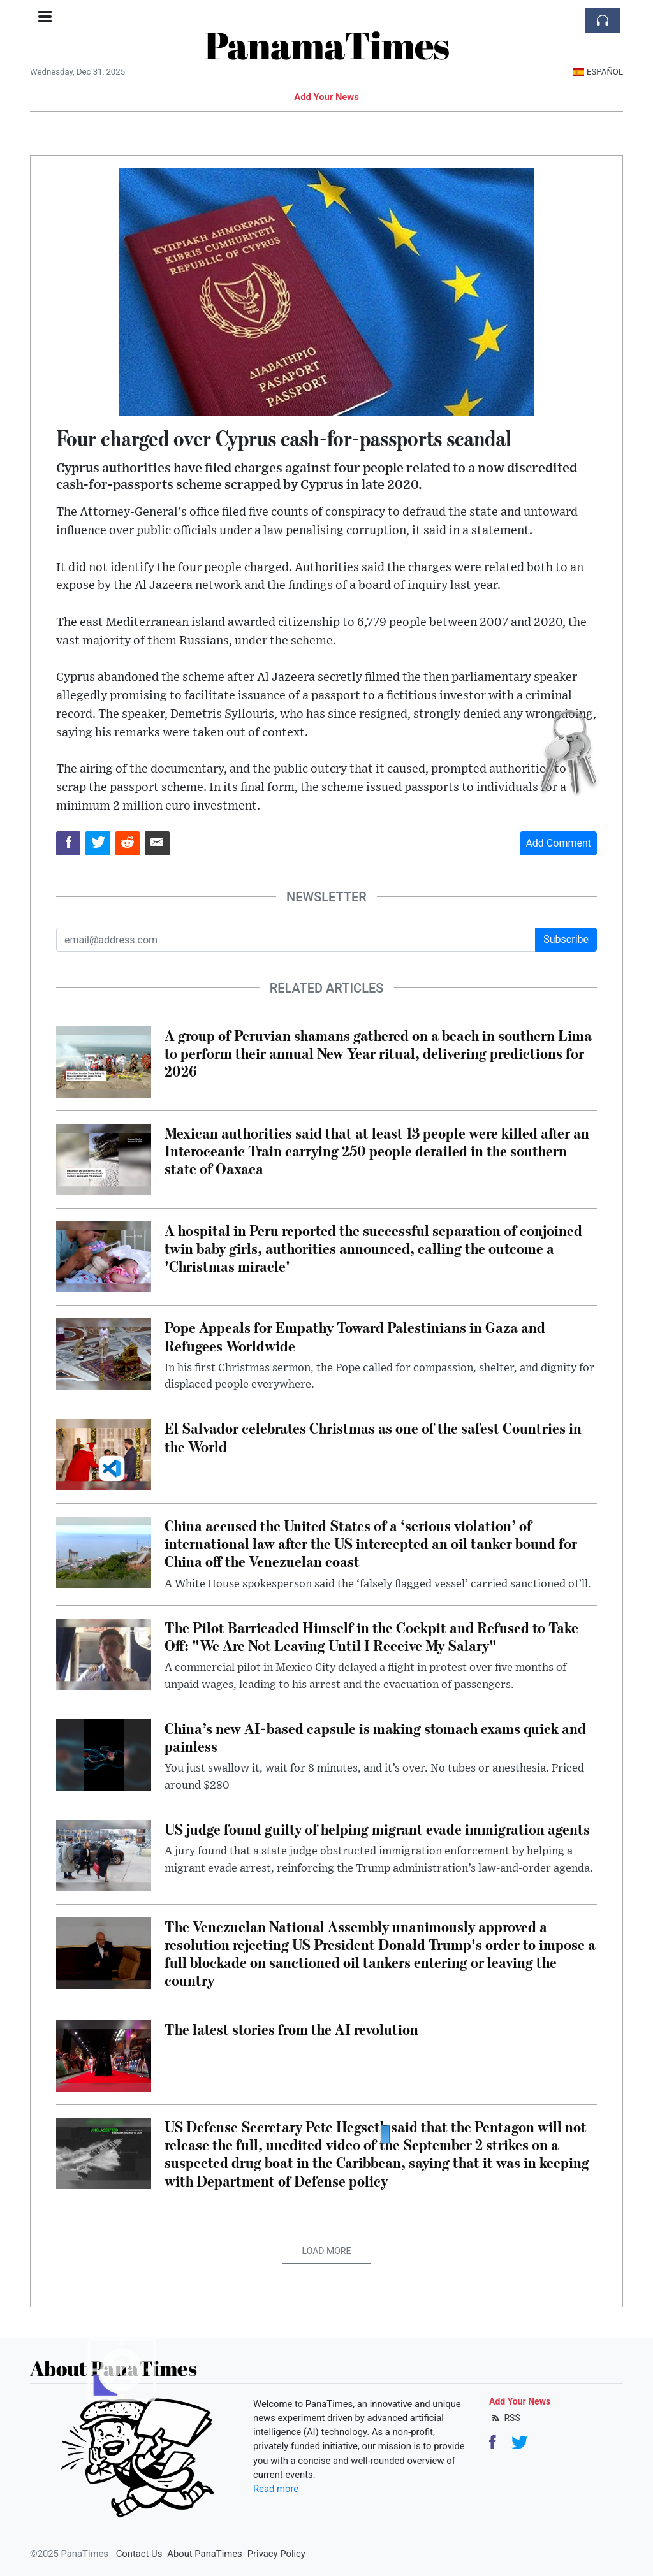 The image size is (653, 2576). Describe the element at coordinates (122, 2370) in the screenshot. I see `generate or build a media library` at that location.